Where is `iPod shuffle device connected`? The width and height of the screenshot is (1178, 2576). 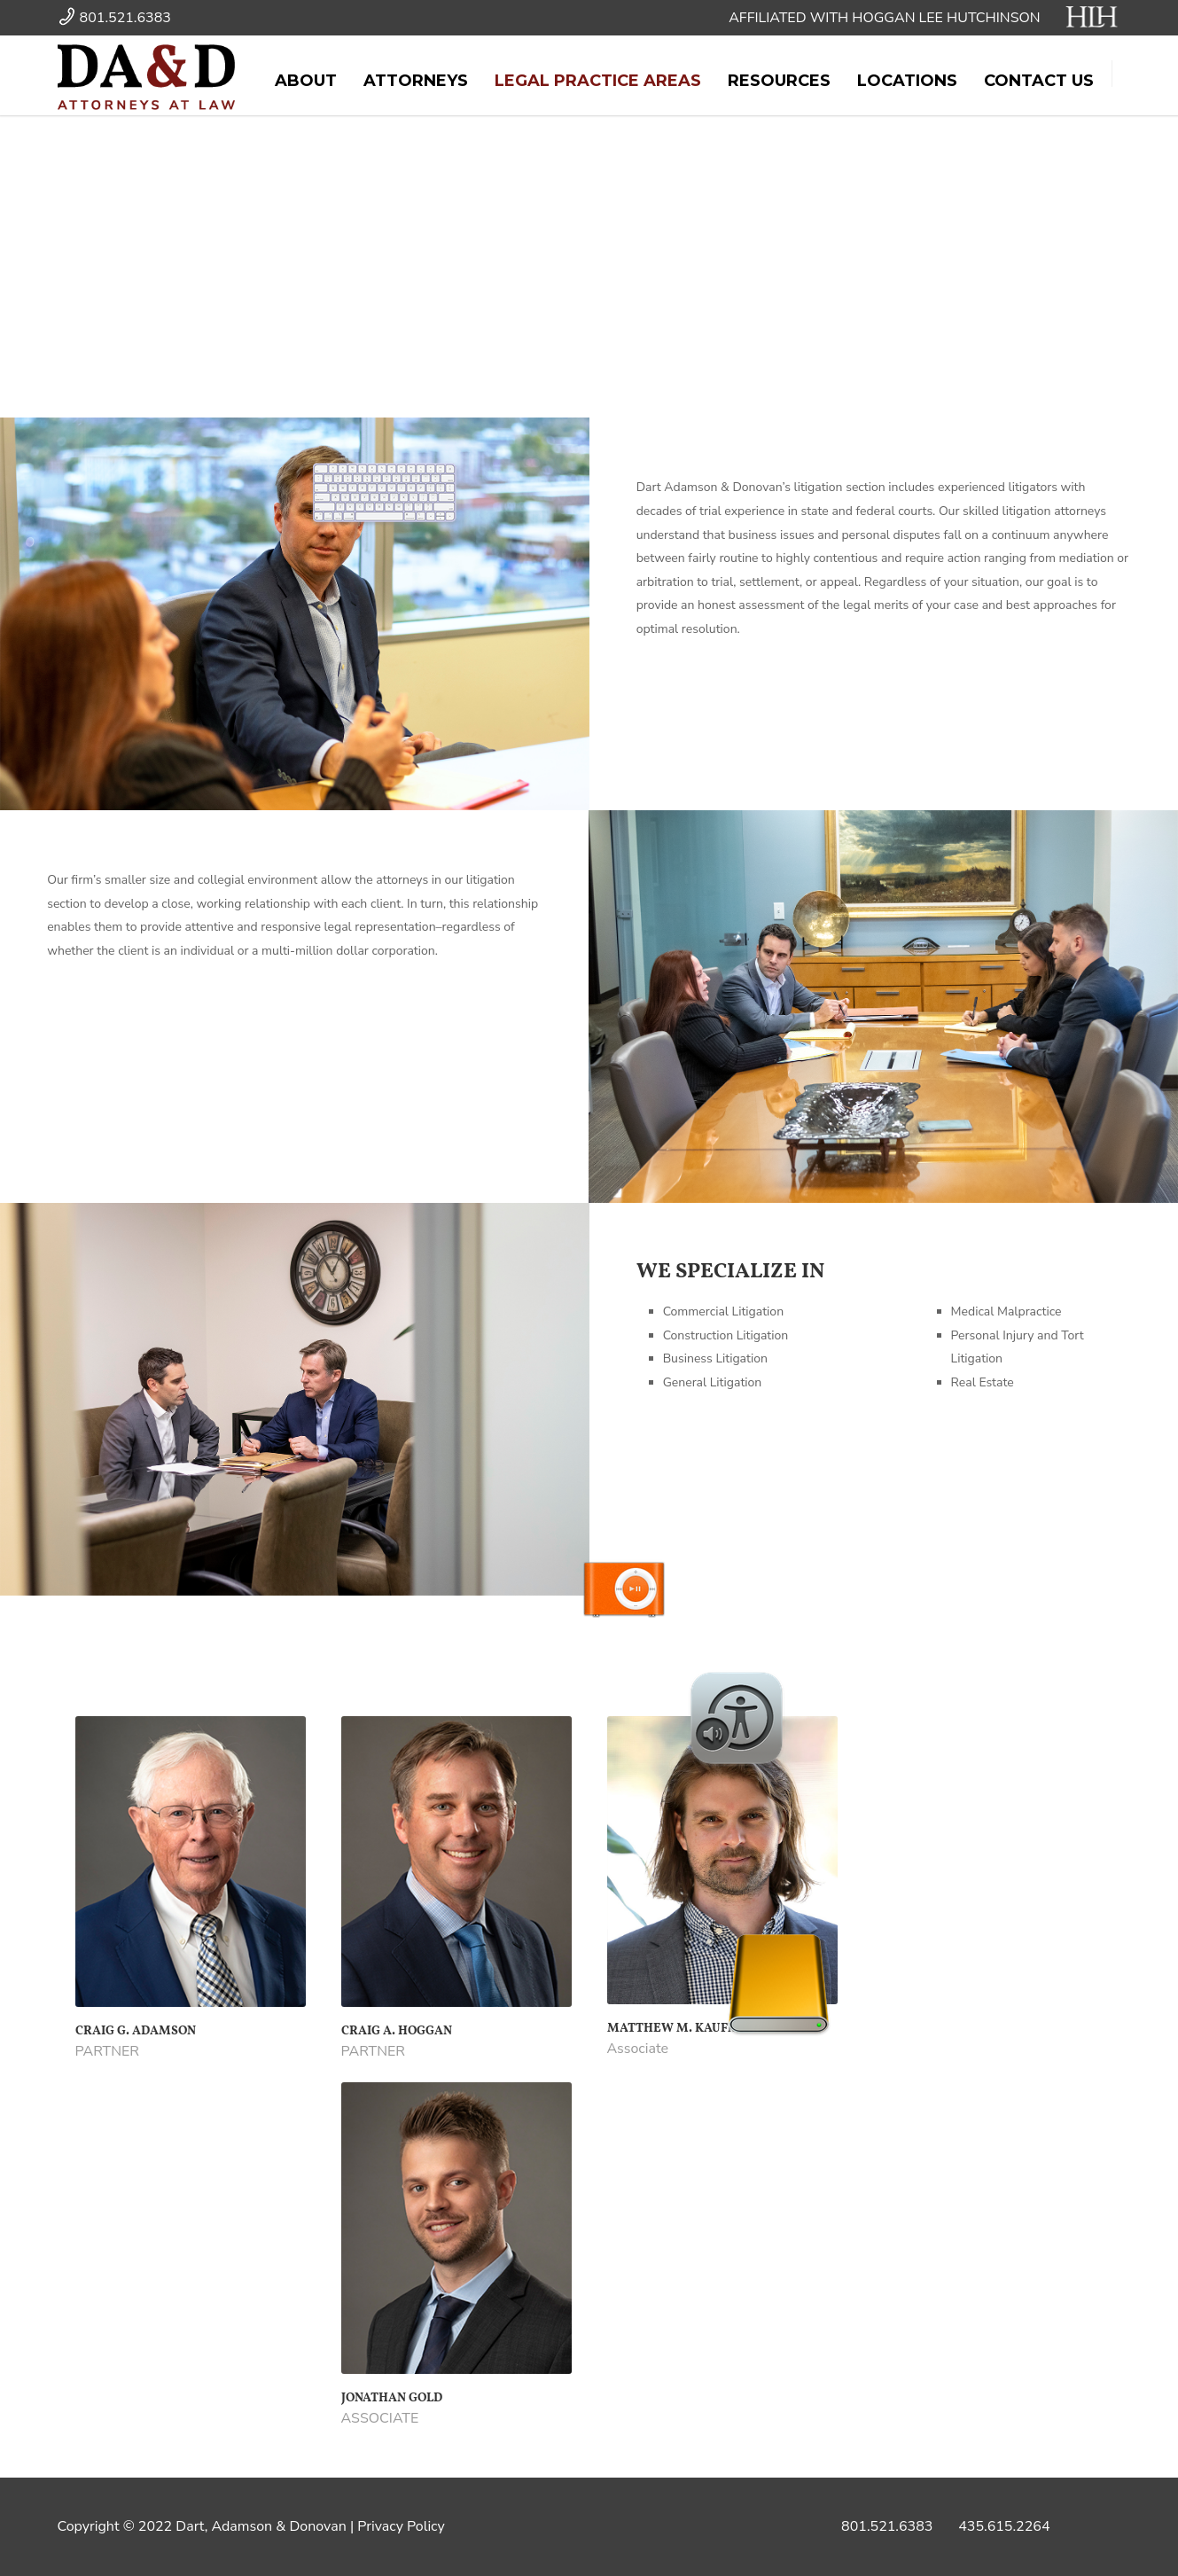 iPod shuffle device connected is located at coordinates (624, 1574).